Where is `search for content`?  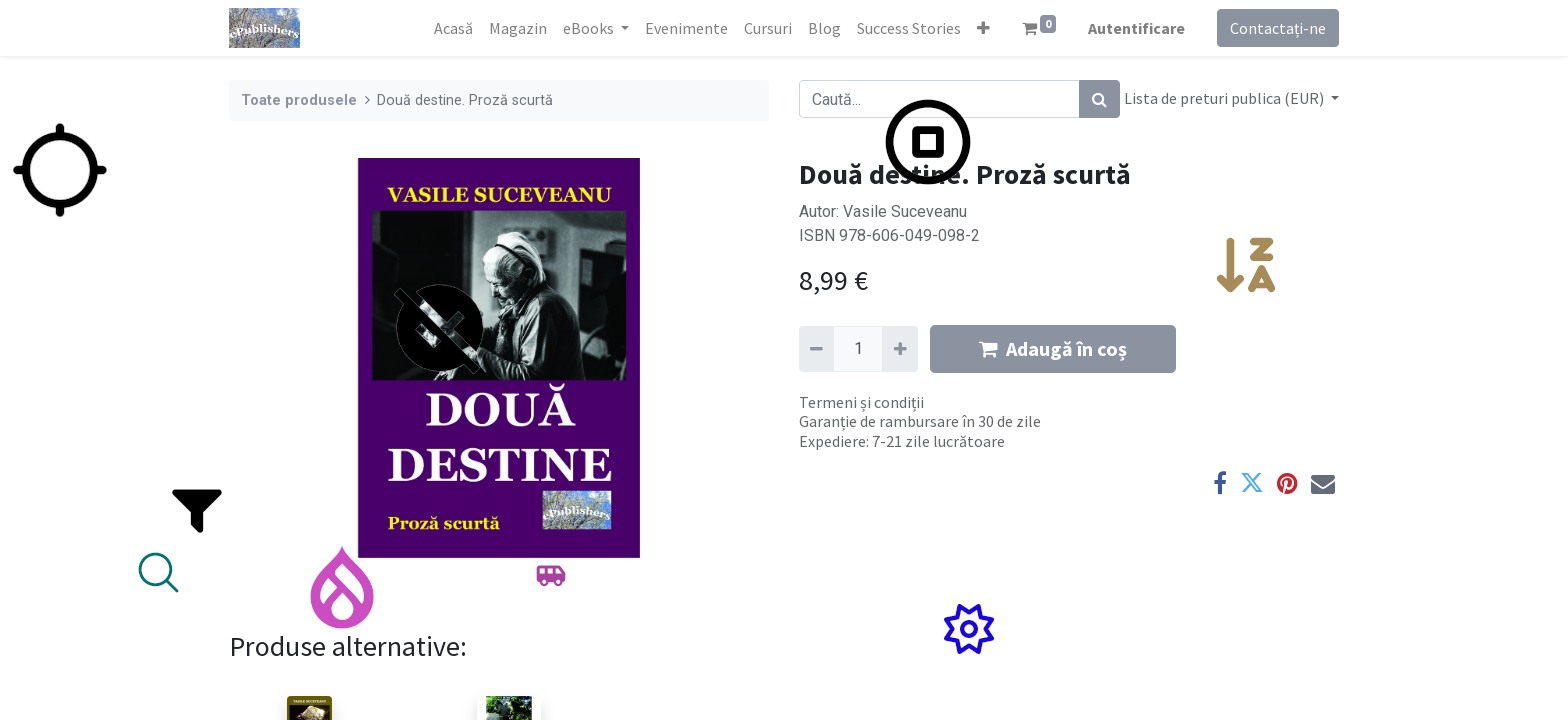
search for content is located at coordinates (158, 572).